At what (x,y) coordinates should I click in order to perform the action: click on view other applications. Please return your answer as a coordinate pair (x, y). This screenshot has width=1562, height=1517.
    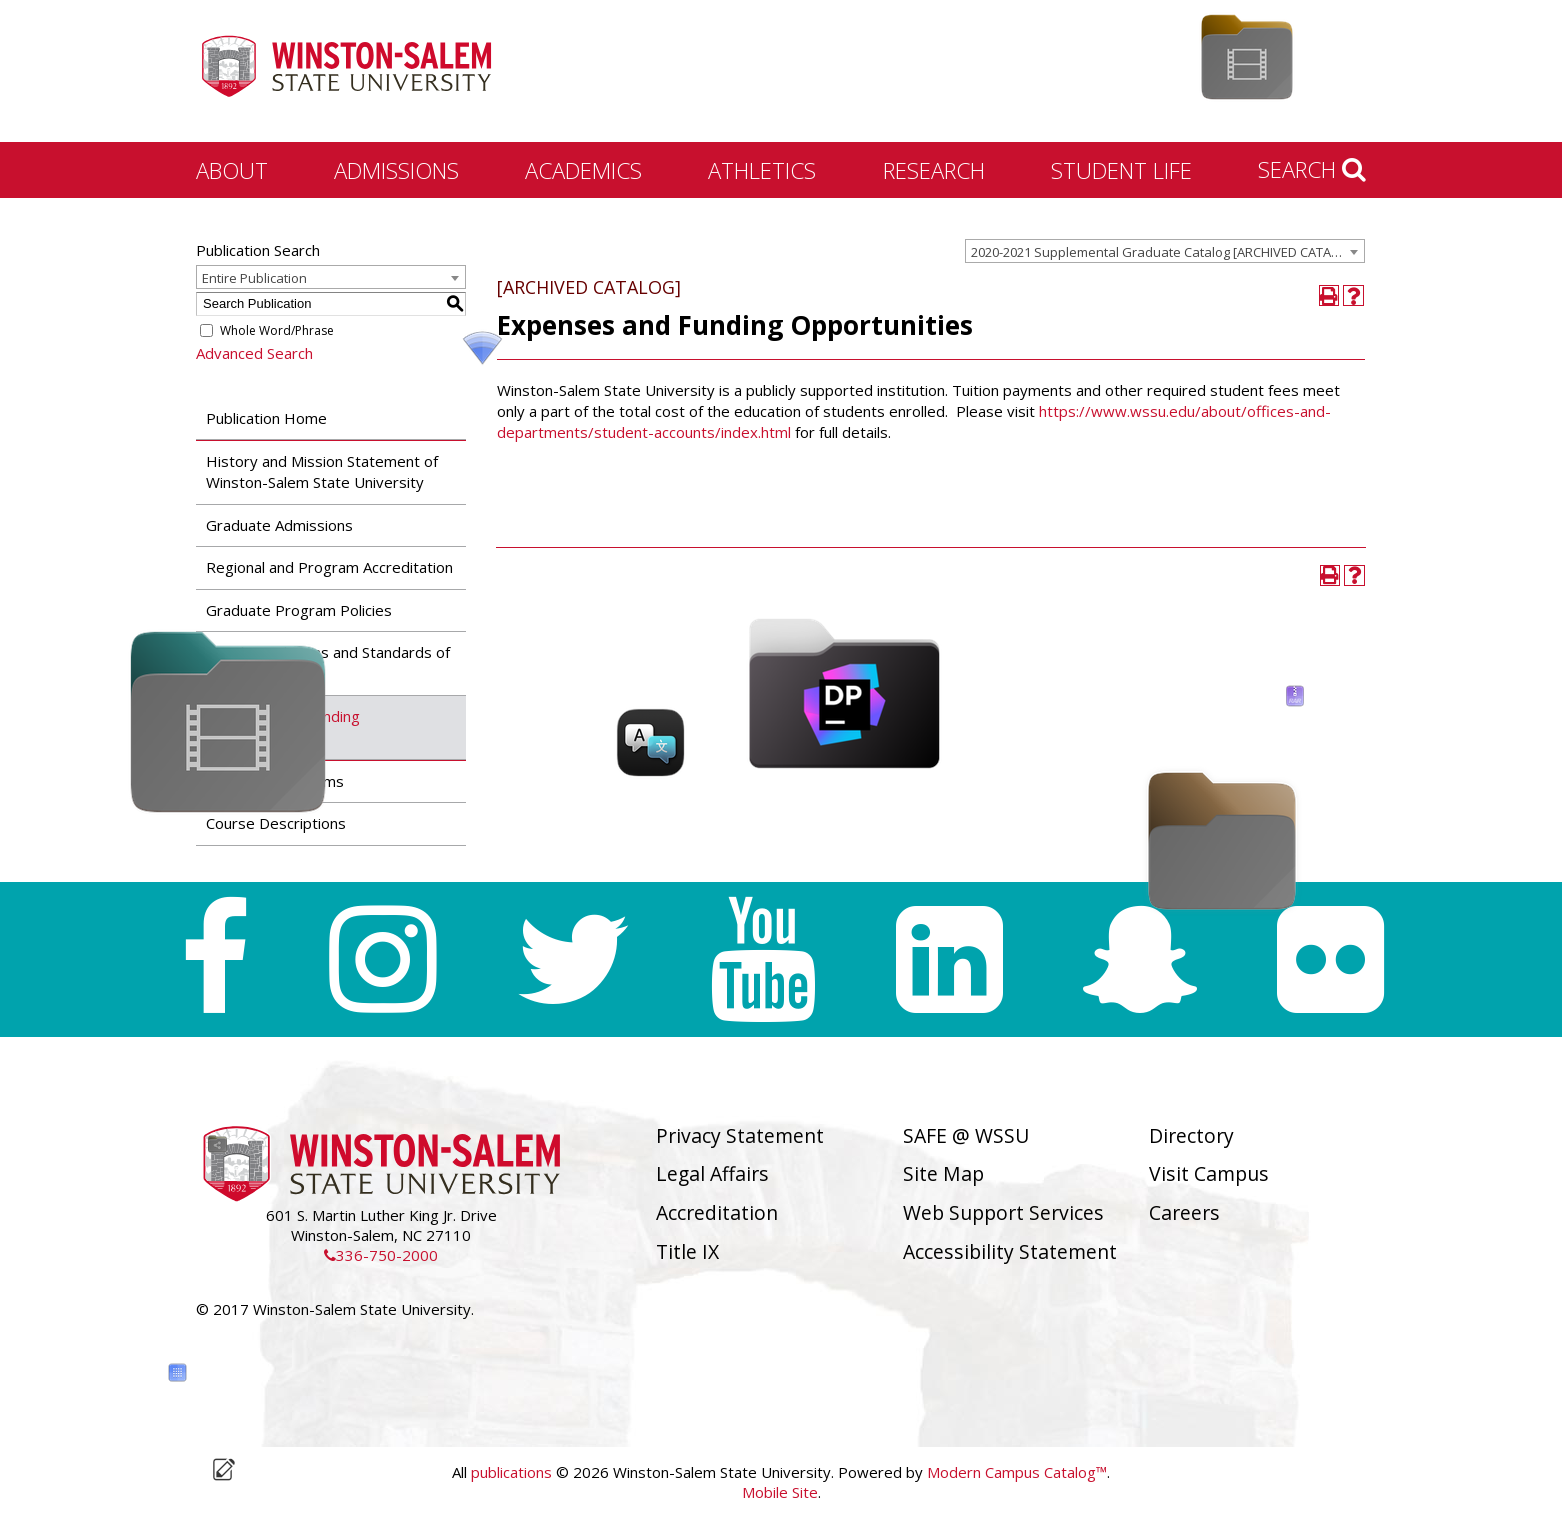
    Looking at the image, I should click on (177, 1372).